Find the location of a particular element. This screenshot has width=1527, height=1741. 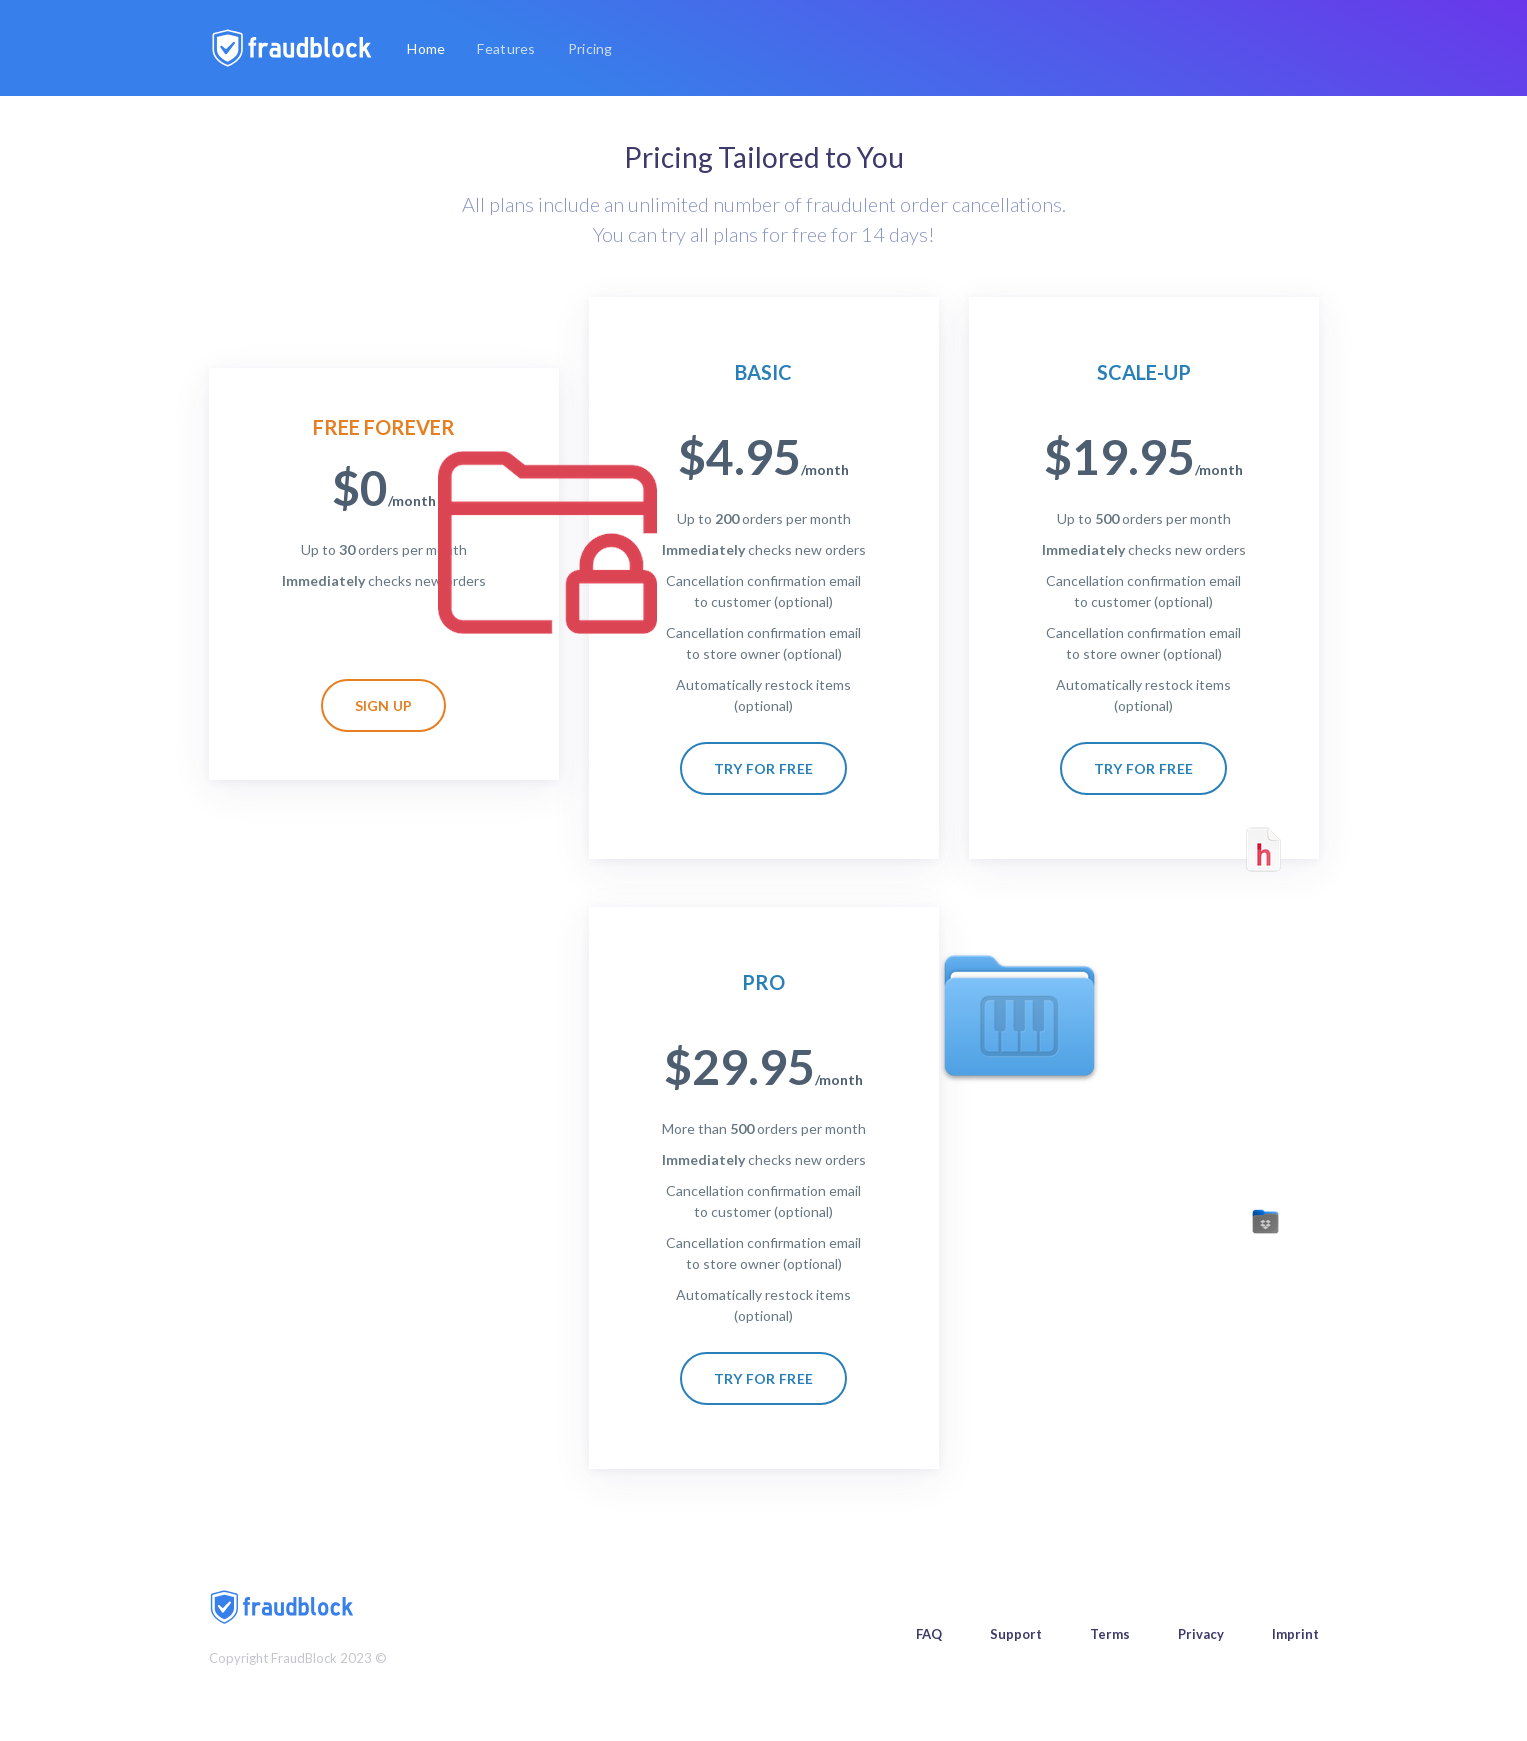

encrypted vault folder access error is located at coordinates (547, 542).